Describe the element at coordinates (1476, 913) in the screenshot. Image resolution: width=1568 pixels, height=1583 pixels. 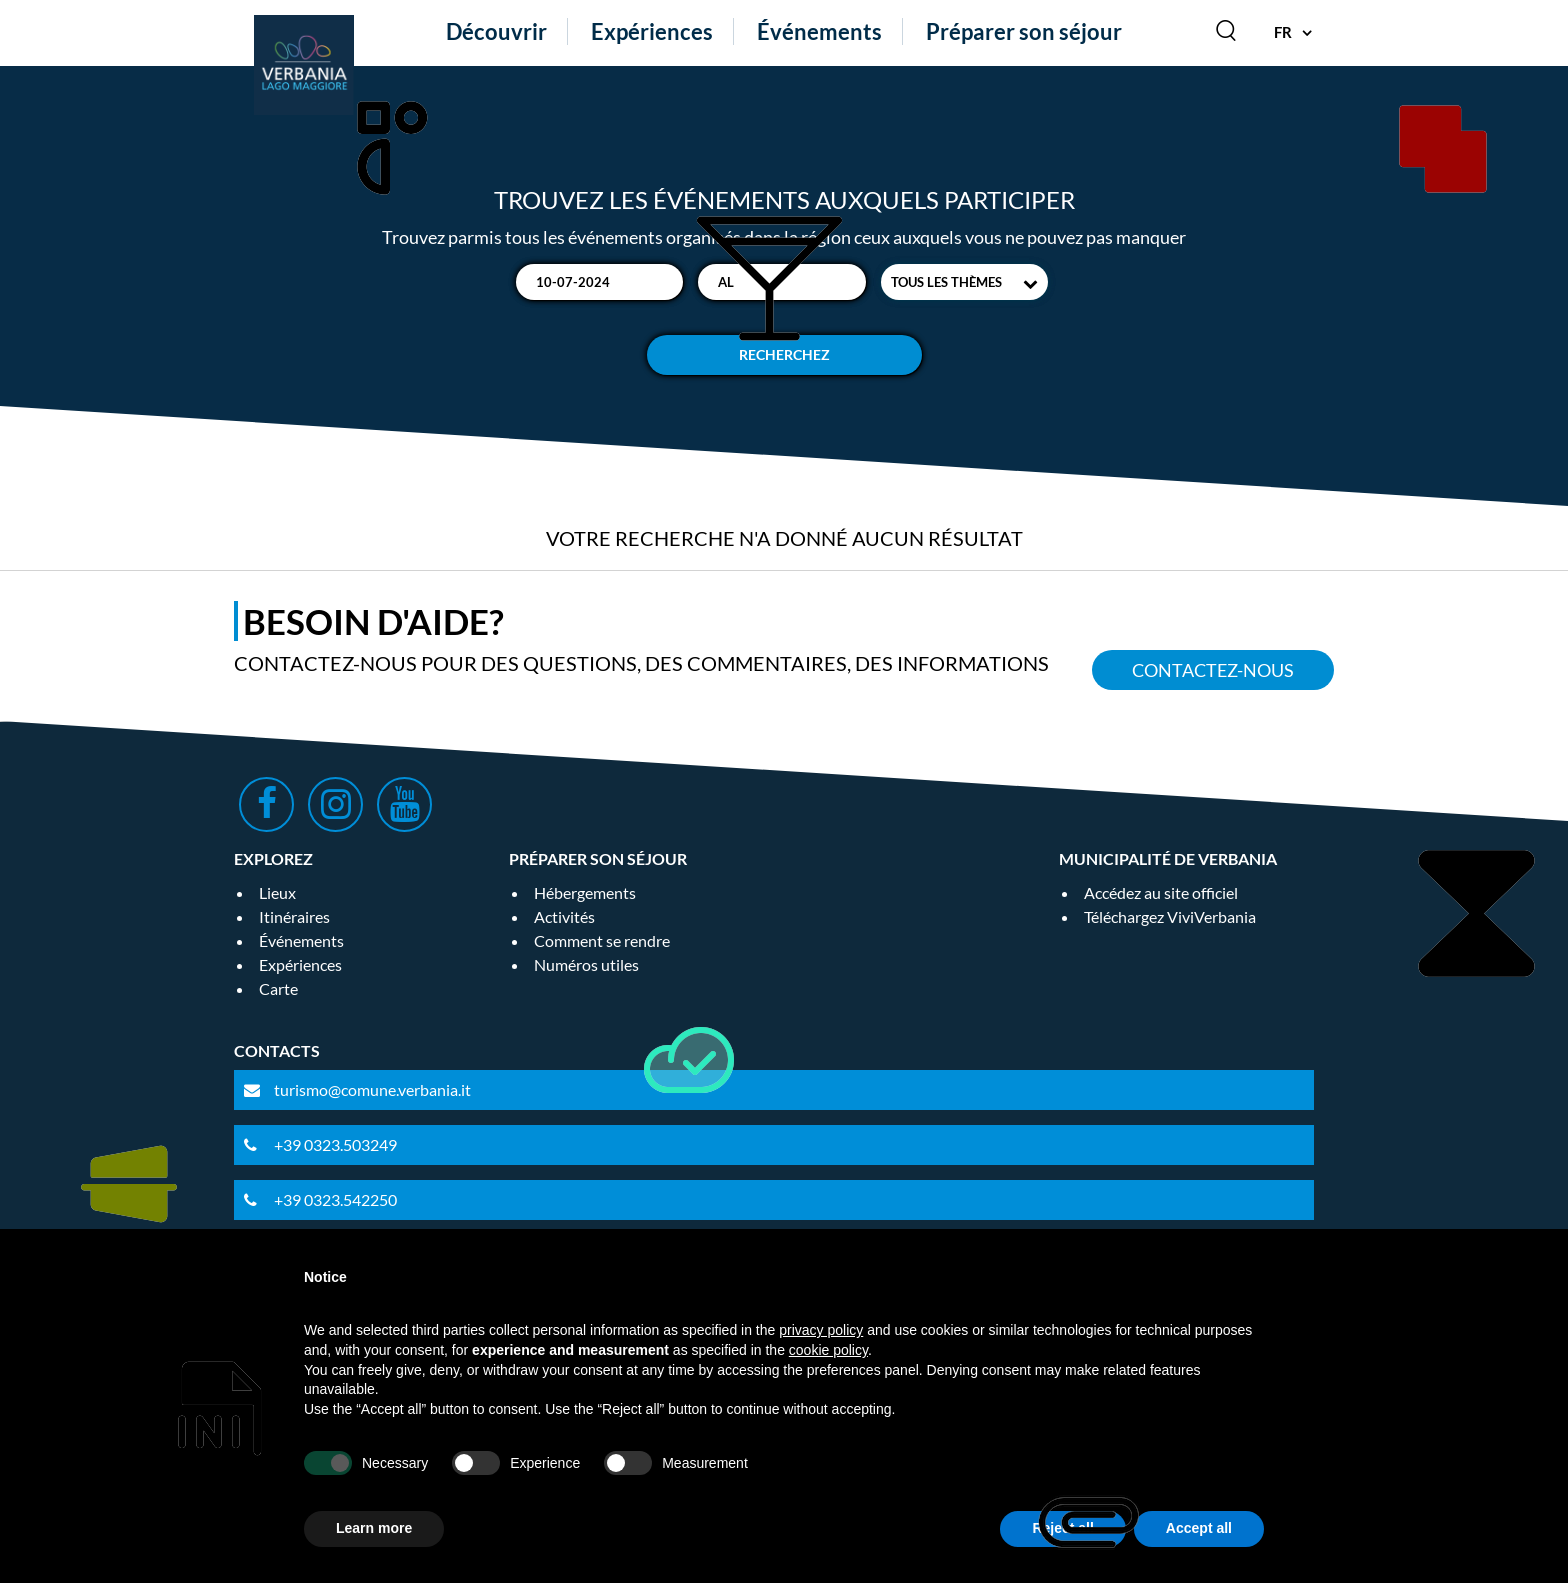
I see `indicates loading or processing in progress` at that location.